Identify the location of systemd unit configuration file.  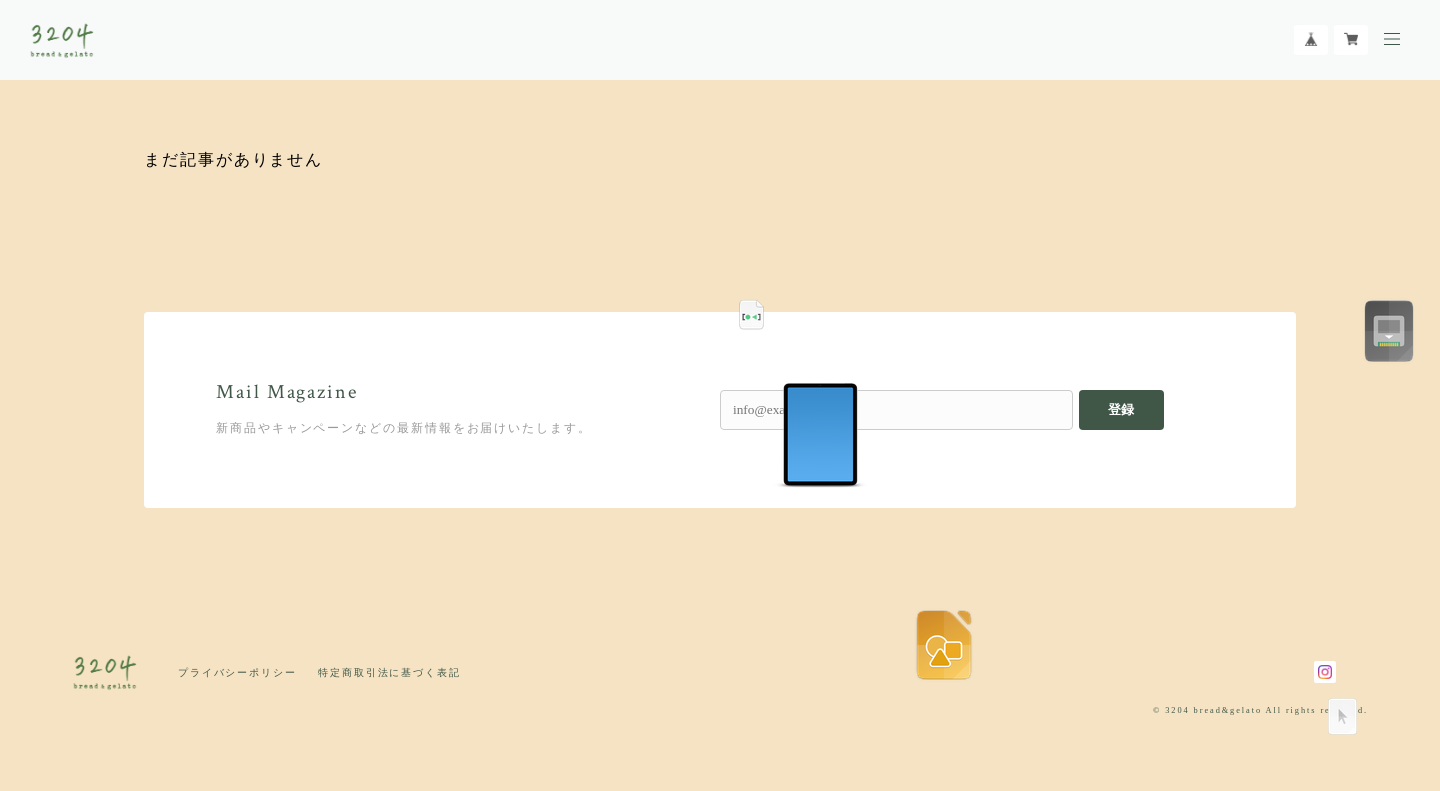
(751, 314).